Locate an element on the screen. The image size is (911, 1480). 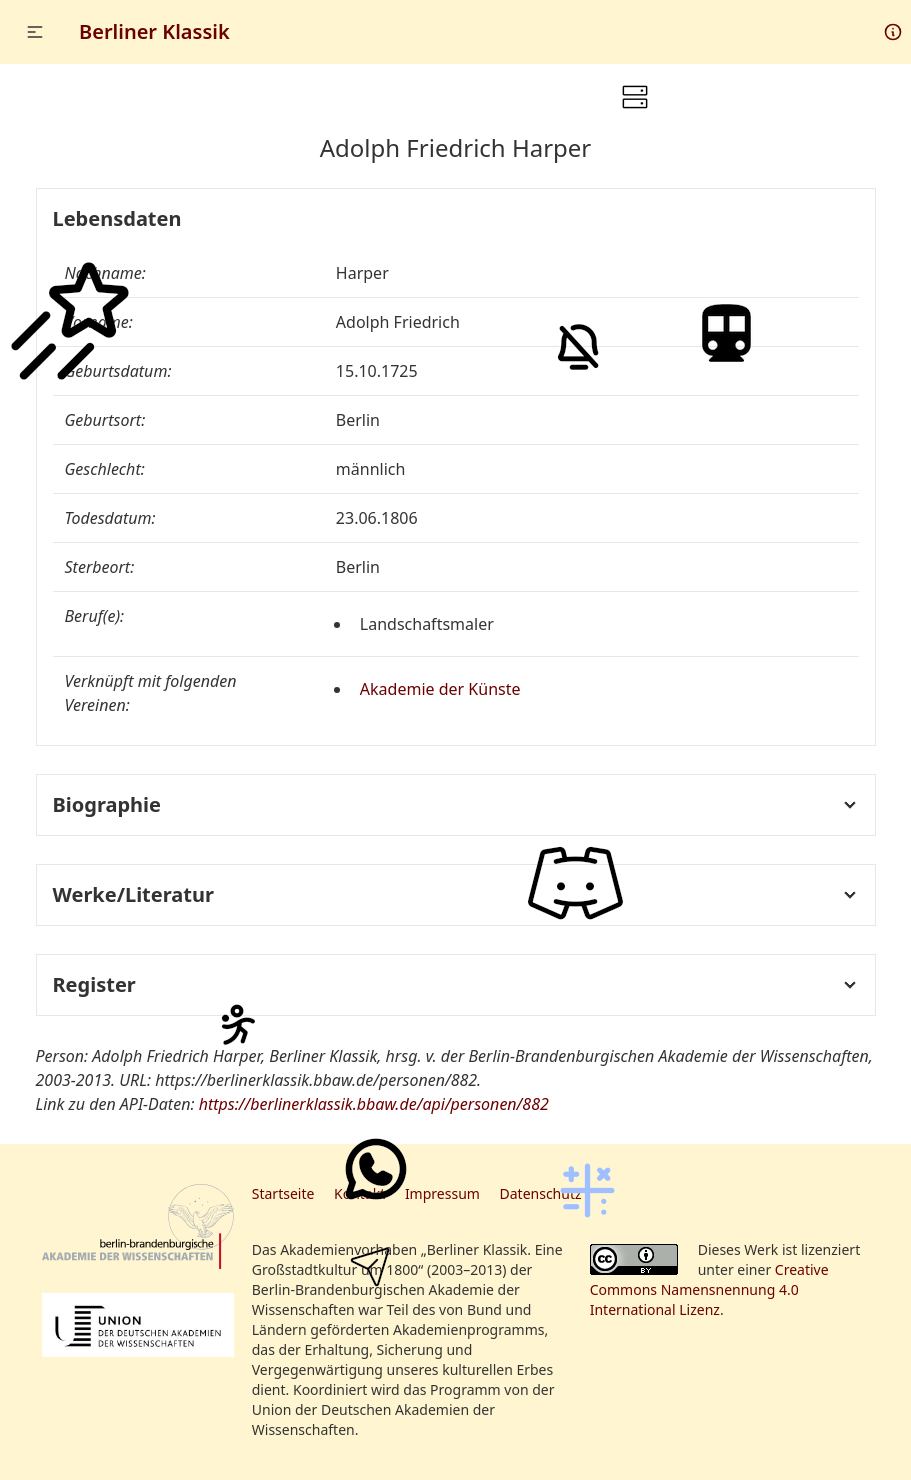
access storage or server settings is located at coordinates (635, 97).